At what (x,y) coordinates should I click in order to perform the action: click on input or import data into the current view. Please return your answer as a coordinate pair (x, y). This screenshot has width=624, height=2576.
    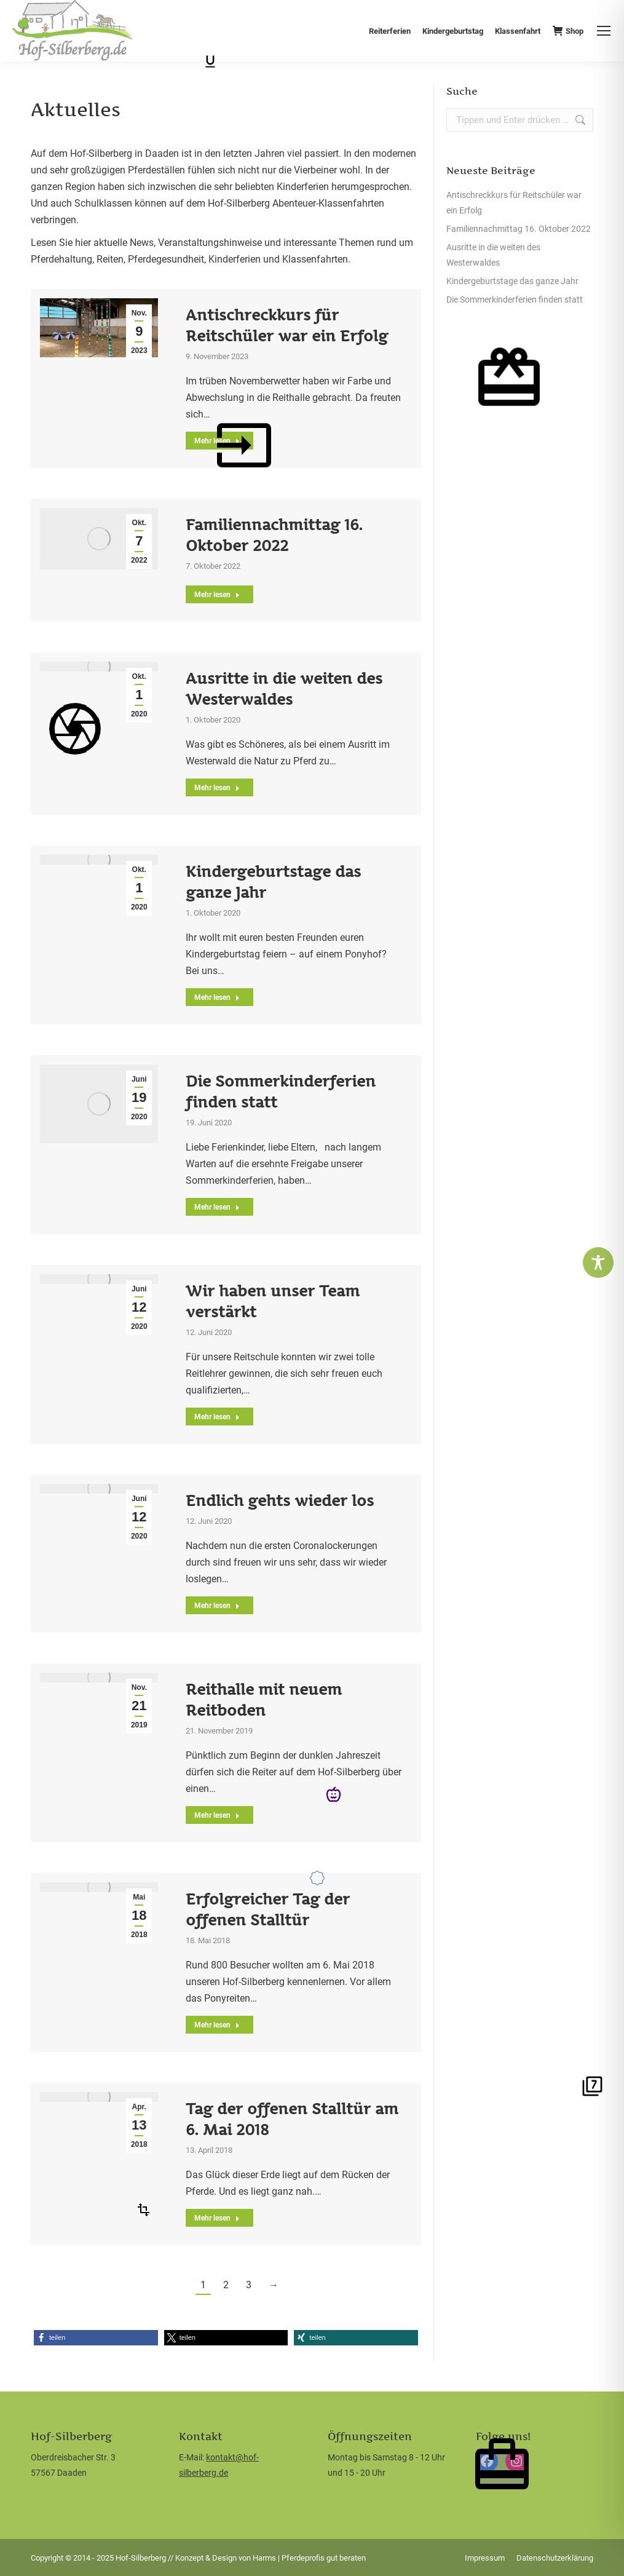
    Looking at the image, I should click on (244, 445).